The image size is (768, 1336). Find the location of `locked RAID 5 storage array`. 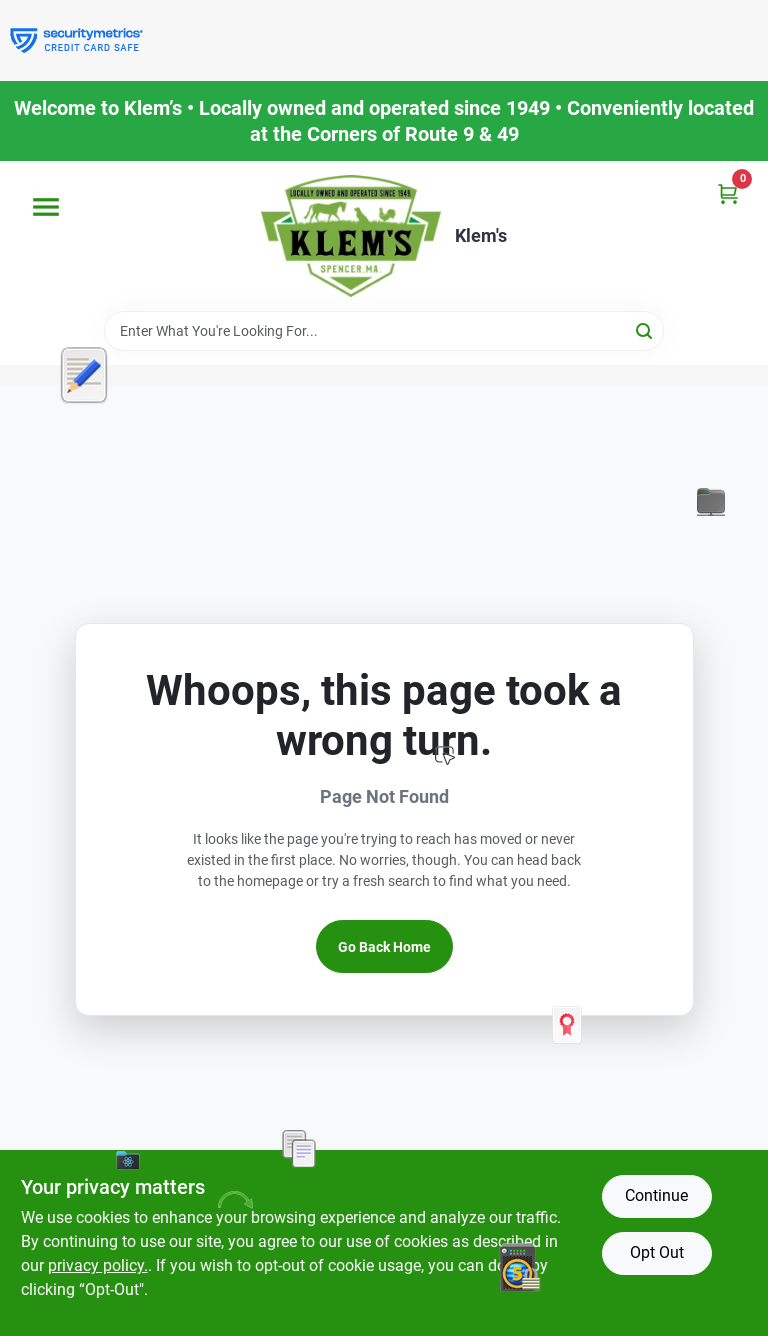

locked RAID 5 storage array is located at coordinates (517, 1267).